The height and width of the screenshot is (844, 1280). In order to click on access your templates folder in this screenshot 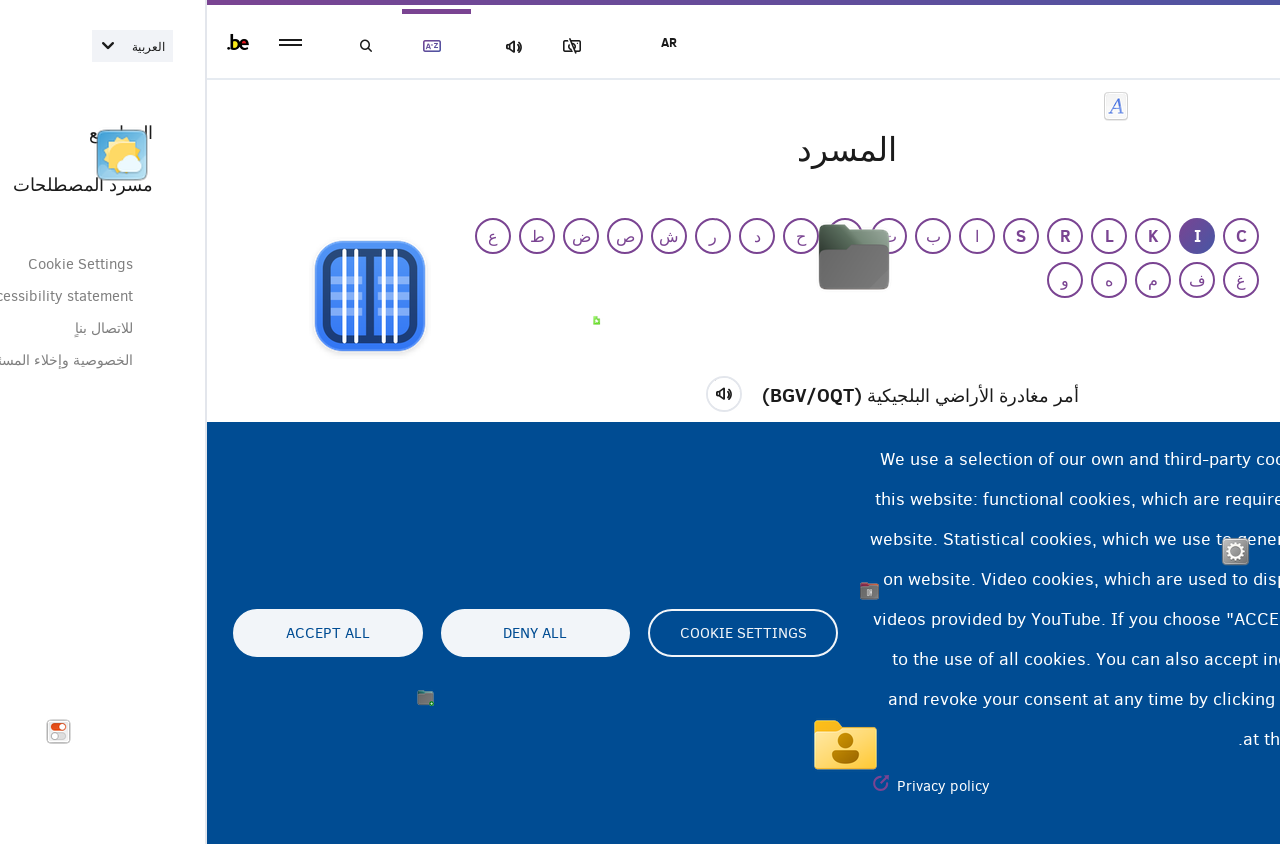, I will do `click(869, 590)`.